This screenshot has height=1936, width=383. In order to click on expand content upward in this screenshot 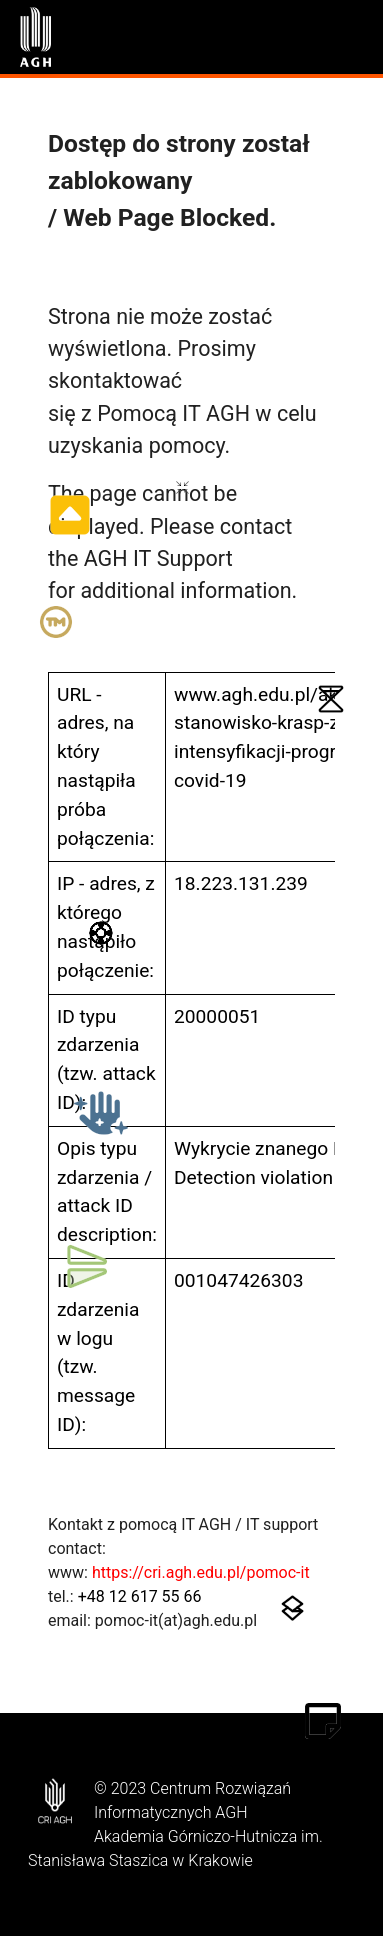, I will do `click(70, 515)`.